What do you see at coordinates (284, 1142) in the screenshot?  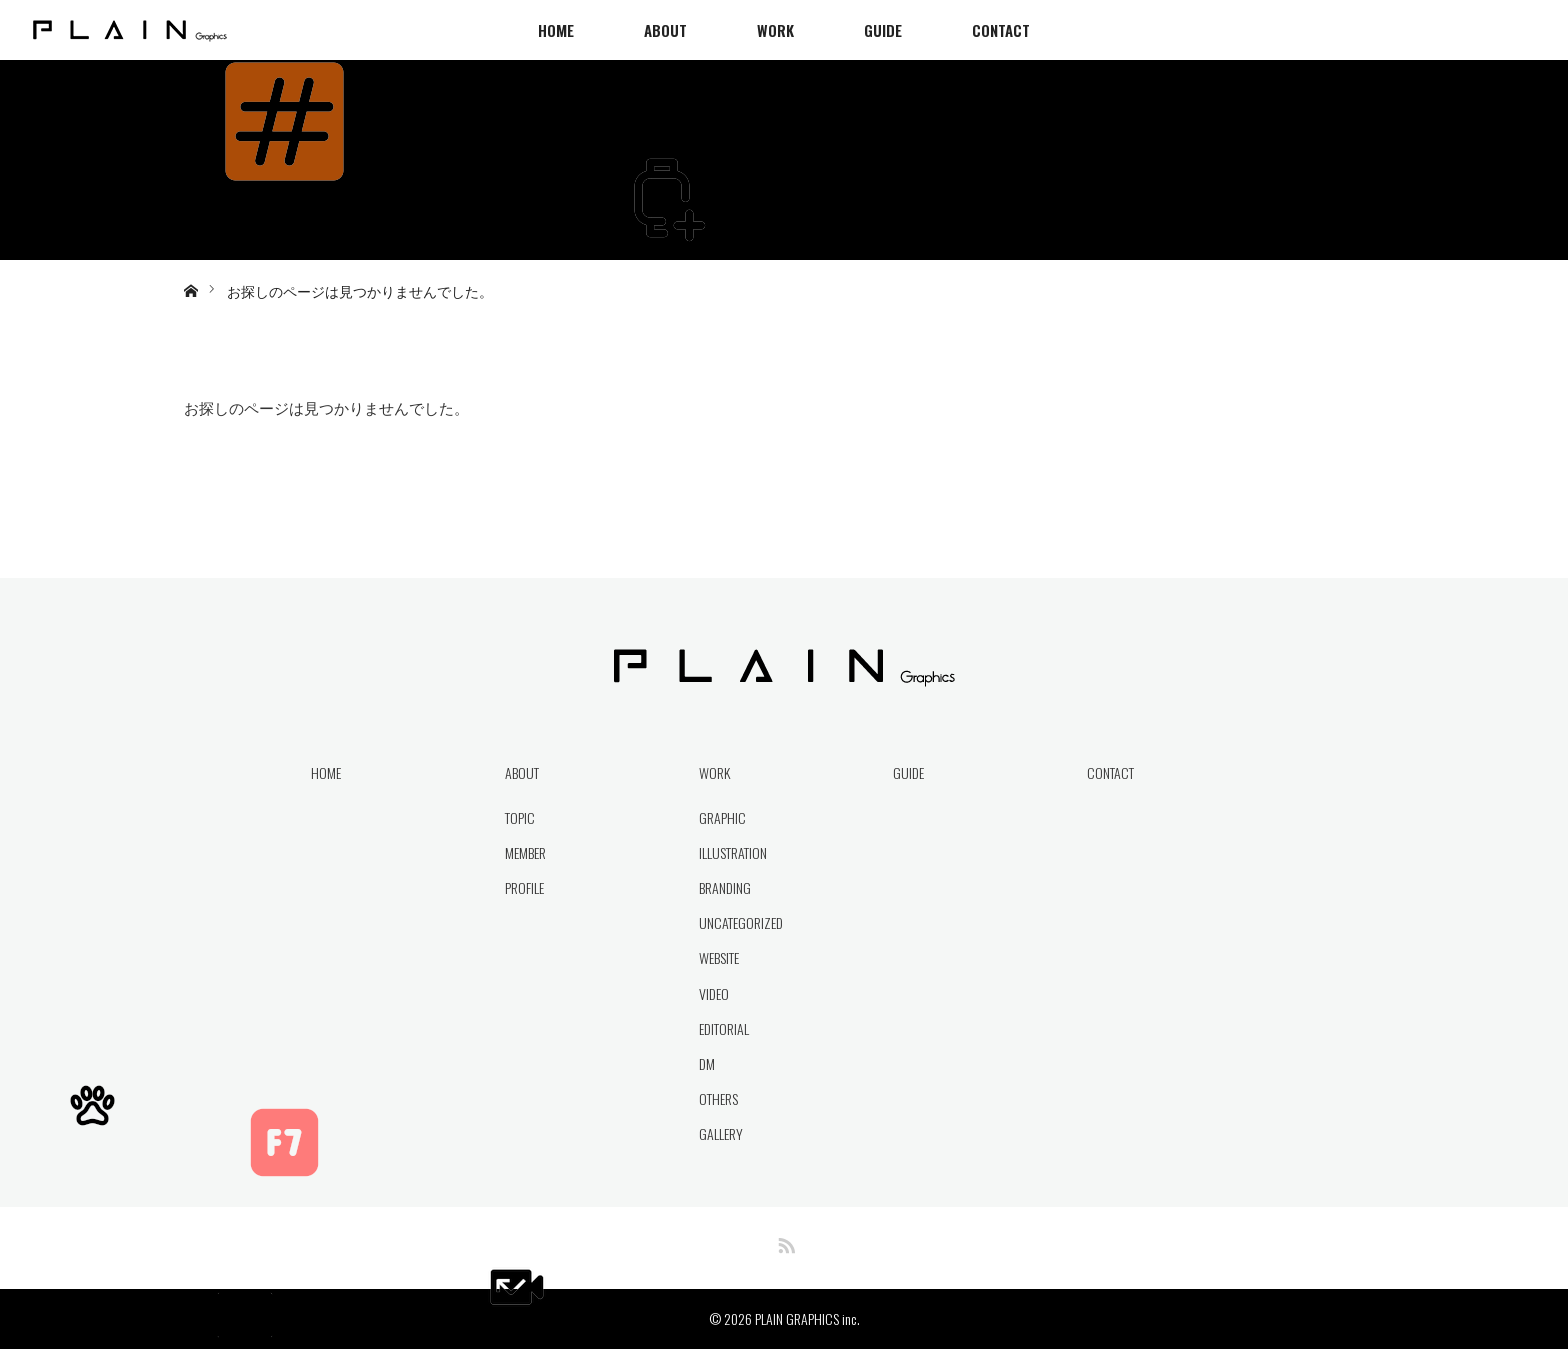 I see `F7 keyboard function key` at bounding box center [284, 1142].